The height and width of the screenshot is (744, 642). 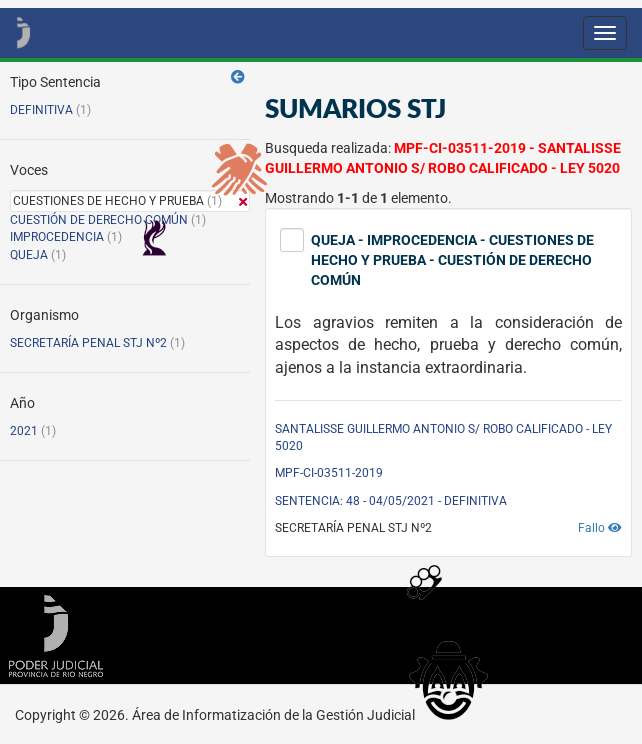 What do you see at coordinates (153, 238) in the screenshot?
I see `indicates a magic or mystical item in inventory` at bounding box center [153, 238].